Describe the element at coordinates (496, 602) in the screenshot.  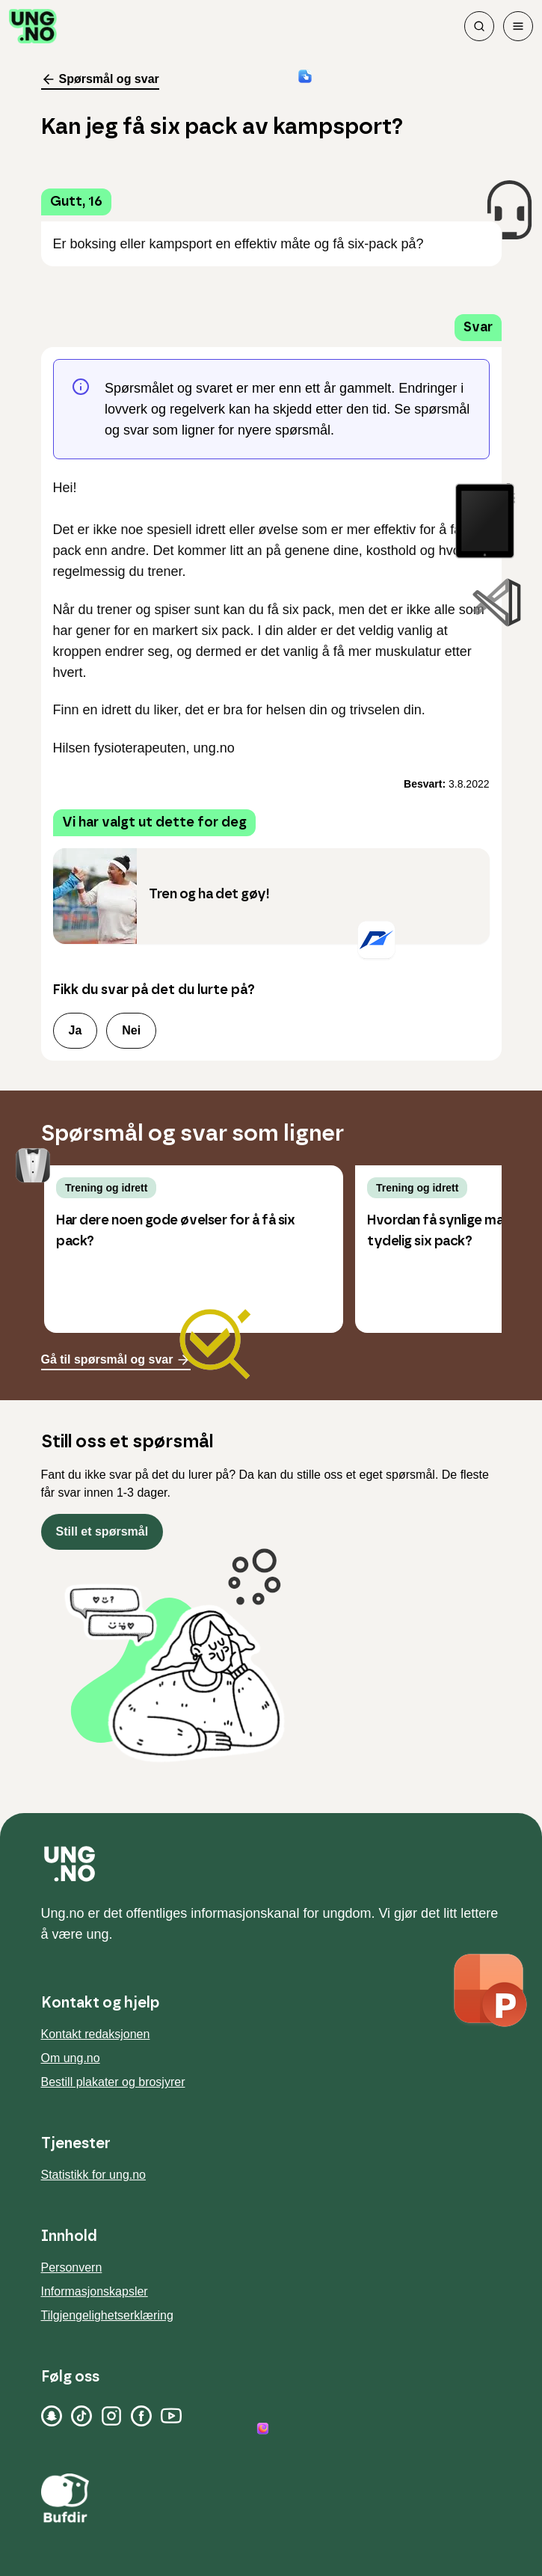
I see `open visual studio code` at that location.